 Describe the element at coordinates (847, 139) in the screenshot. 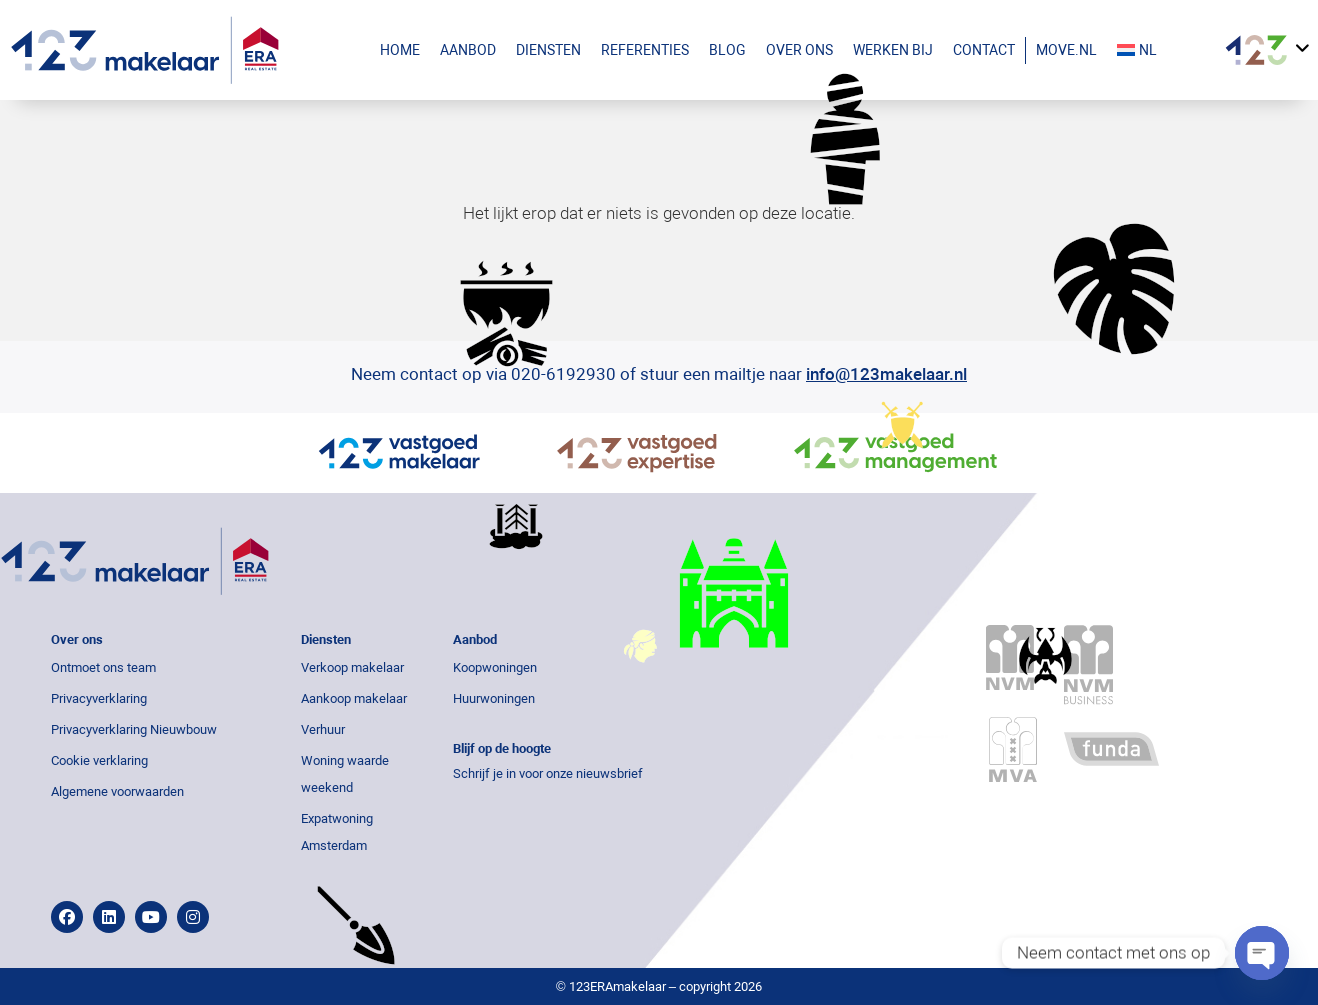

I see `indicates injured or wounded status` at that location.